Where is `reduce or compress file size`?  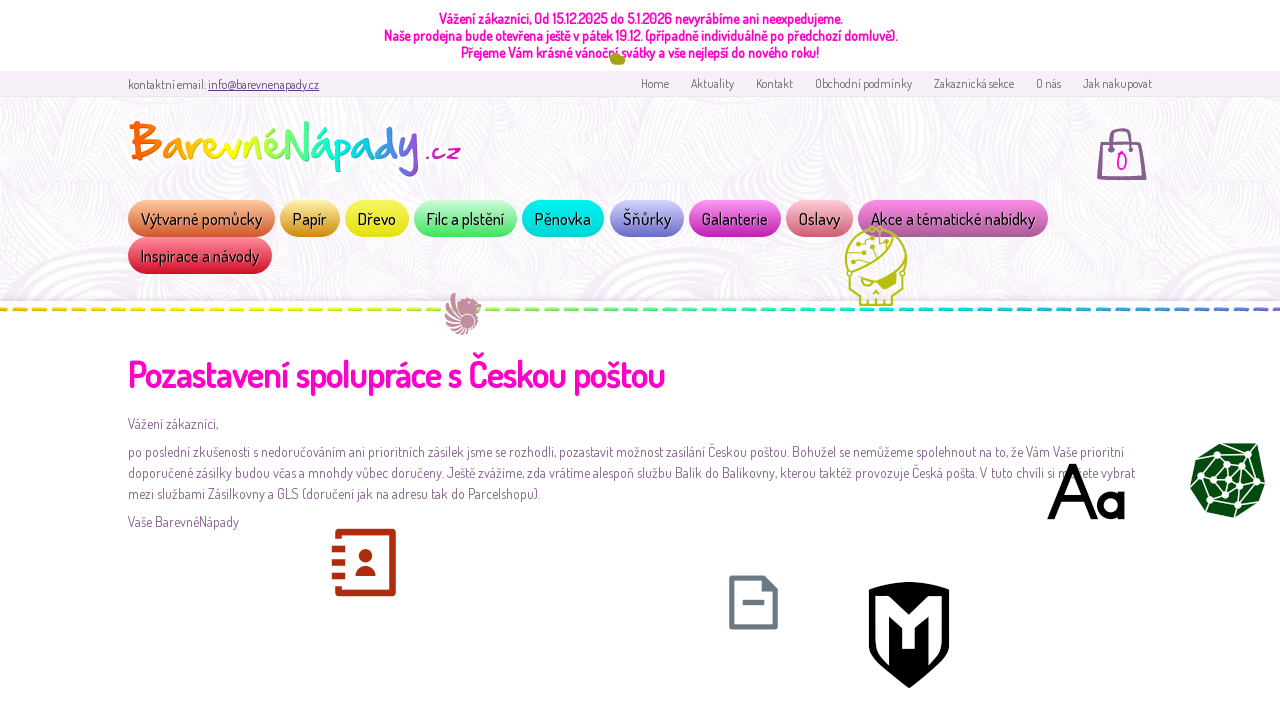
reduce or compress file size is located at coordinates (753, 602).